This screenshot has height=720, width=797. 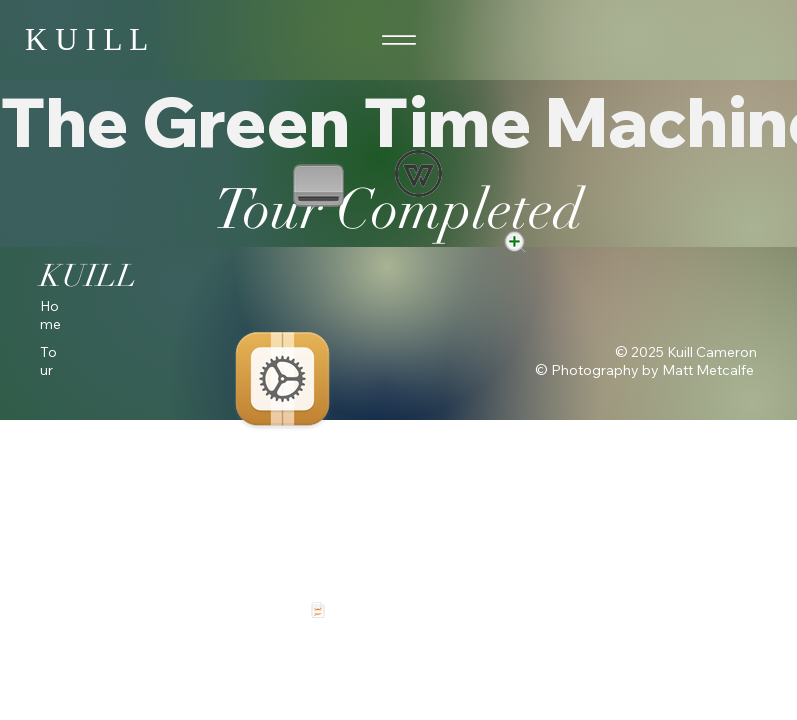 What do you see at coordinates (282, 380) in the screenshot?
I see `a system component or runtime file` at bounding box center [282, 380].